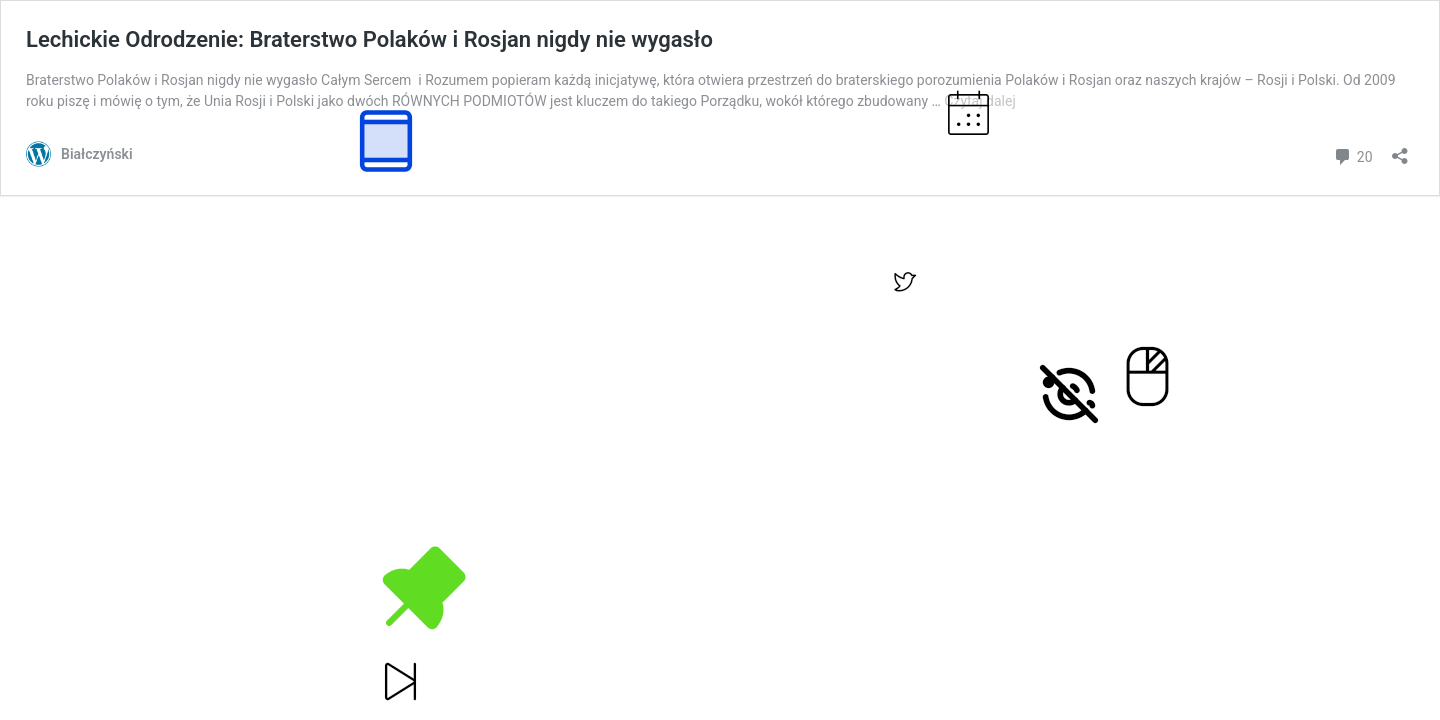  What do you see at coordinates (968, 114) in the screenshot?
I see `view calendar events` at bounding box center [968, 114].